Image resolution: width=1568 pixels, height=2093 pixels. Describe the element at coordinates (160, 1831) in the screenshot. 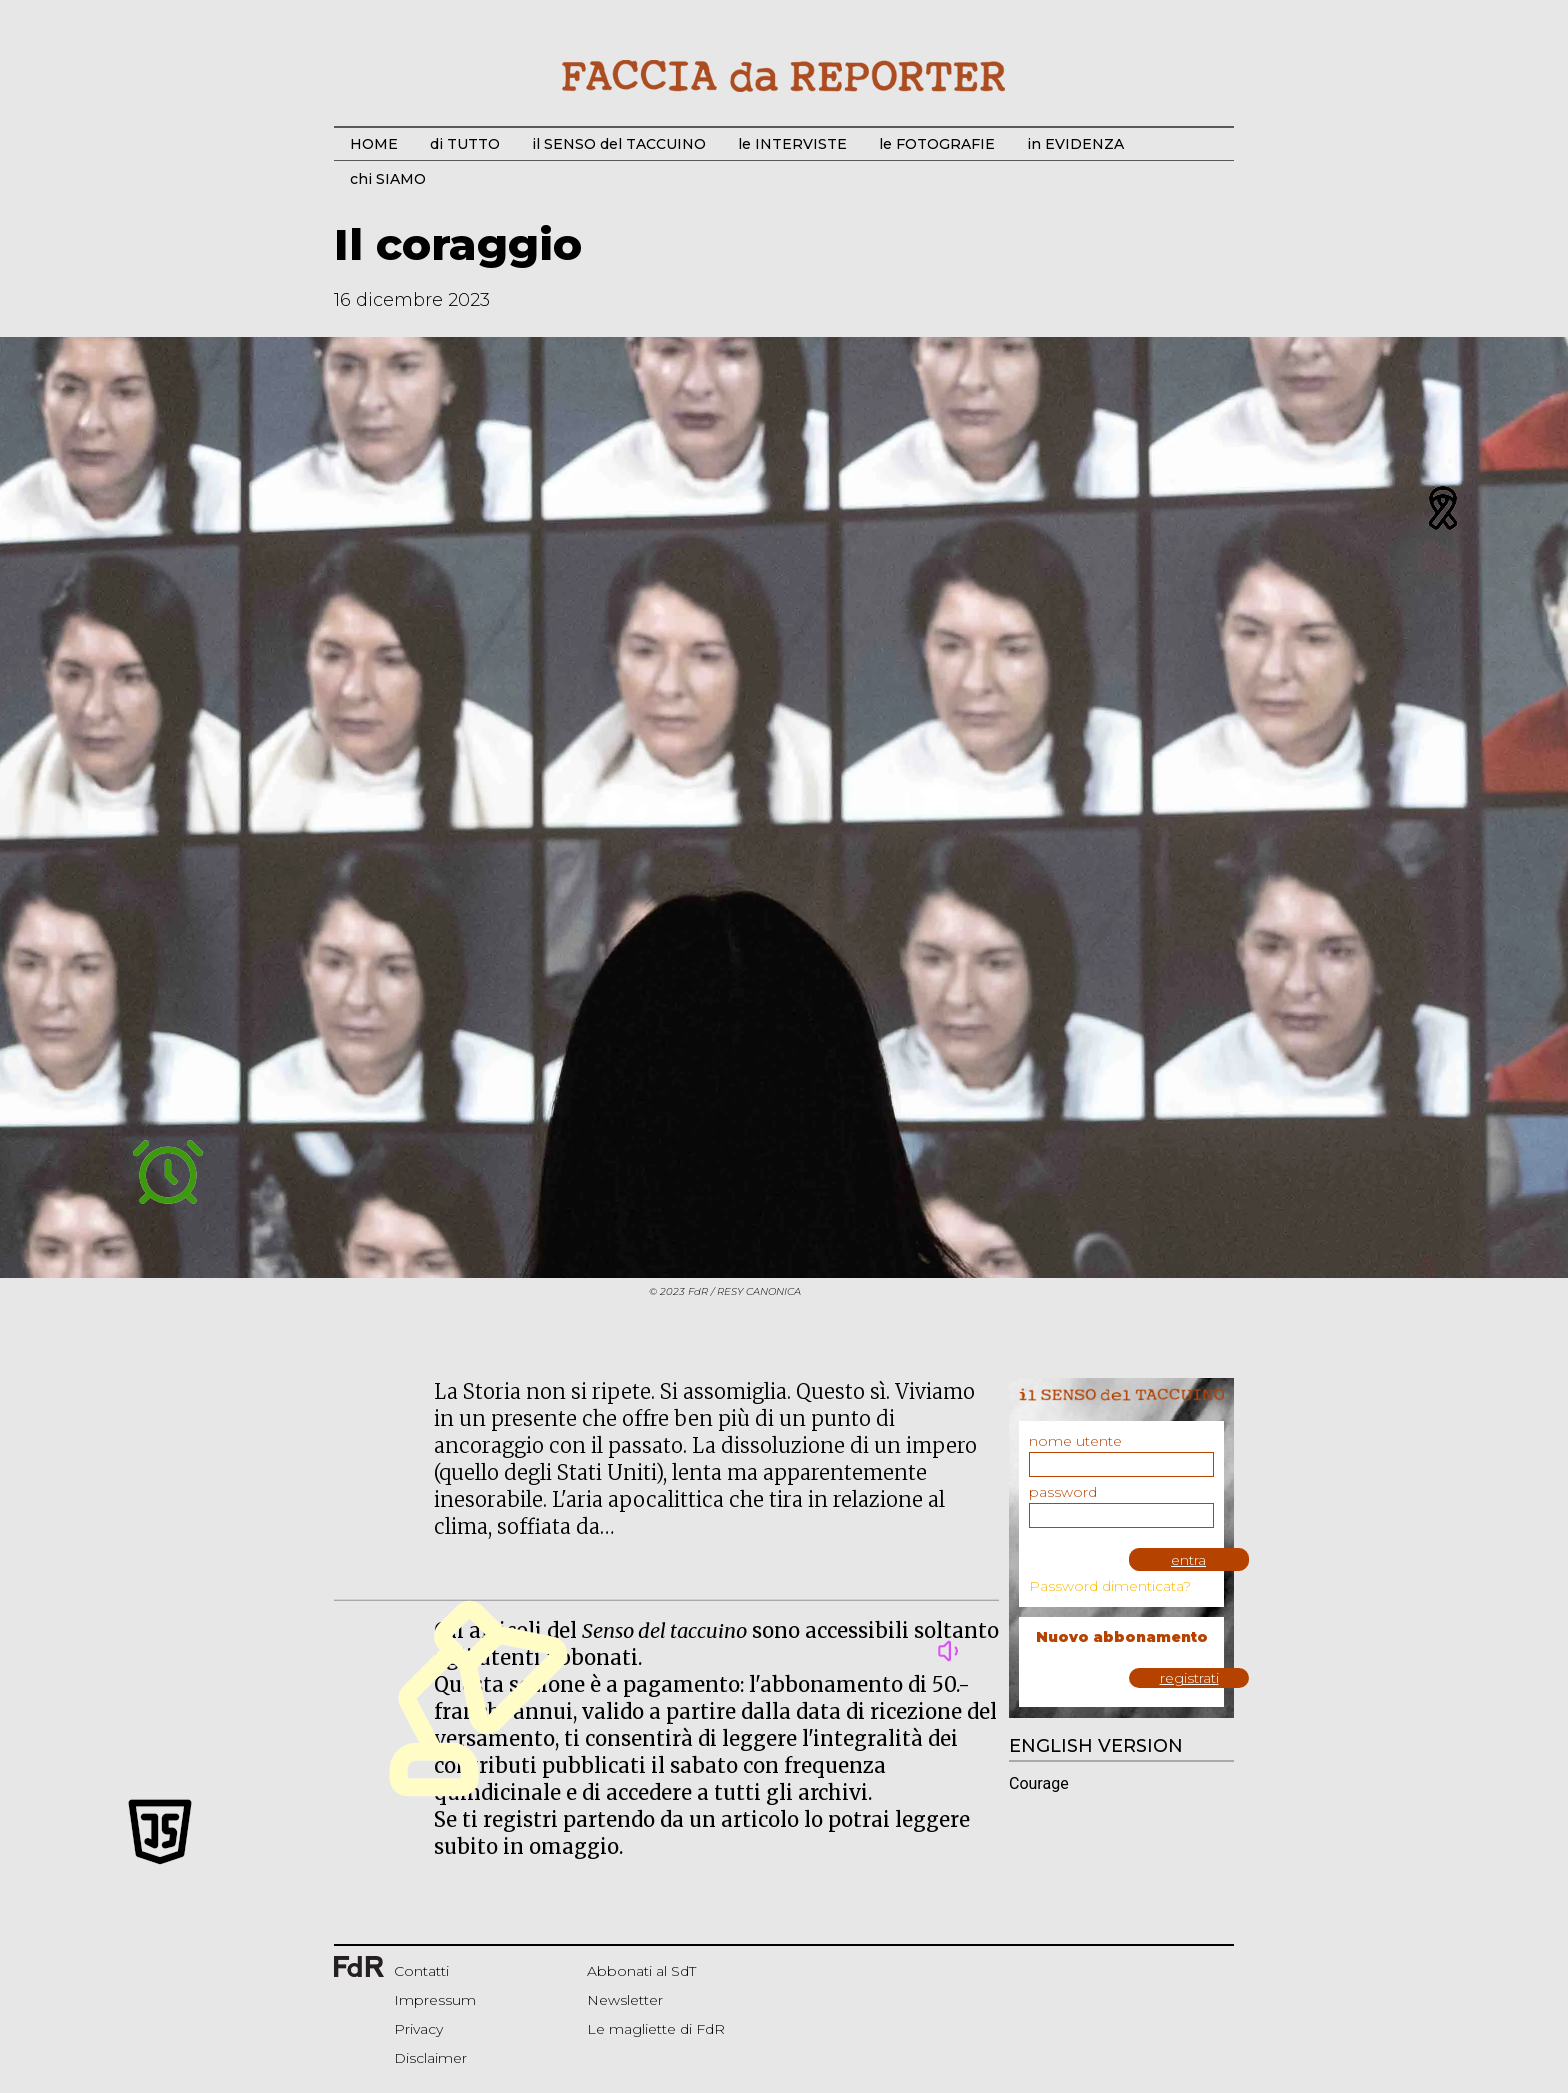

I see `indicates javascript code or file type` at that location.